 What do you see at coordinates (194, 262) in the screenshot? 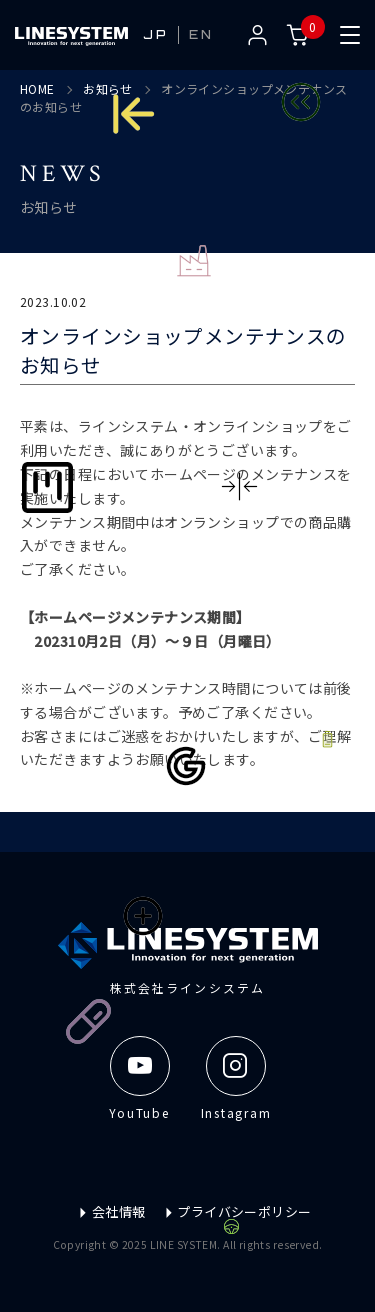
I see `view manufacturing or production facilities` at bounding box center [194, 262].